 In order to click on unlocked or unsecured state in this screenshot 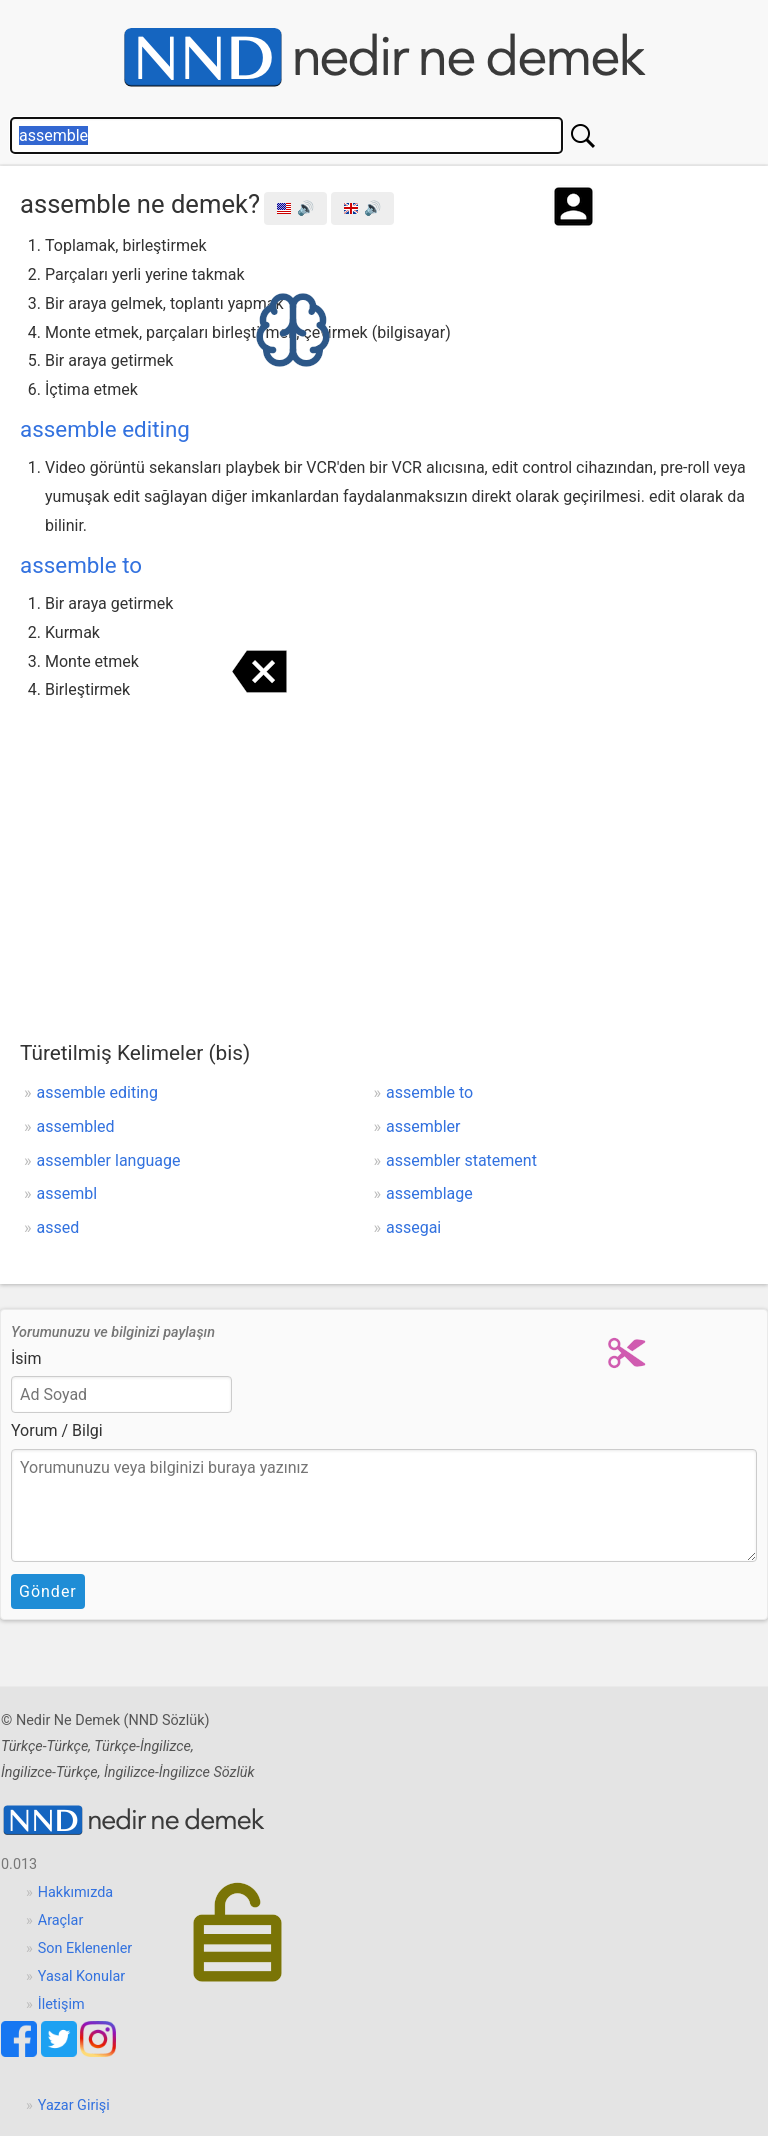, I will do `click(237, 1937)`.